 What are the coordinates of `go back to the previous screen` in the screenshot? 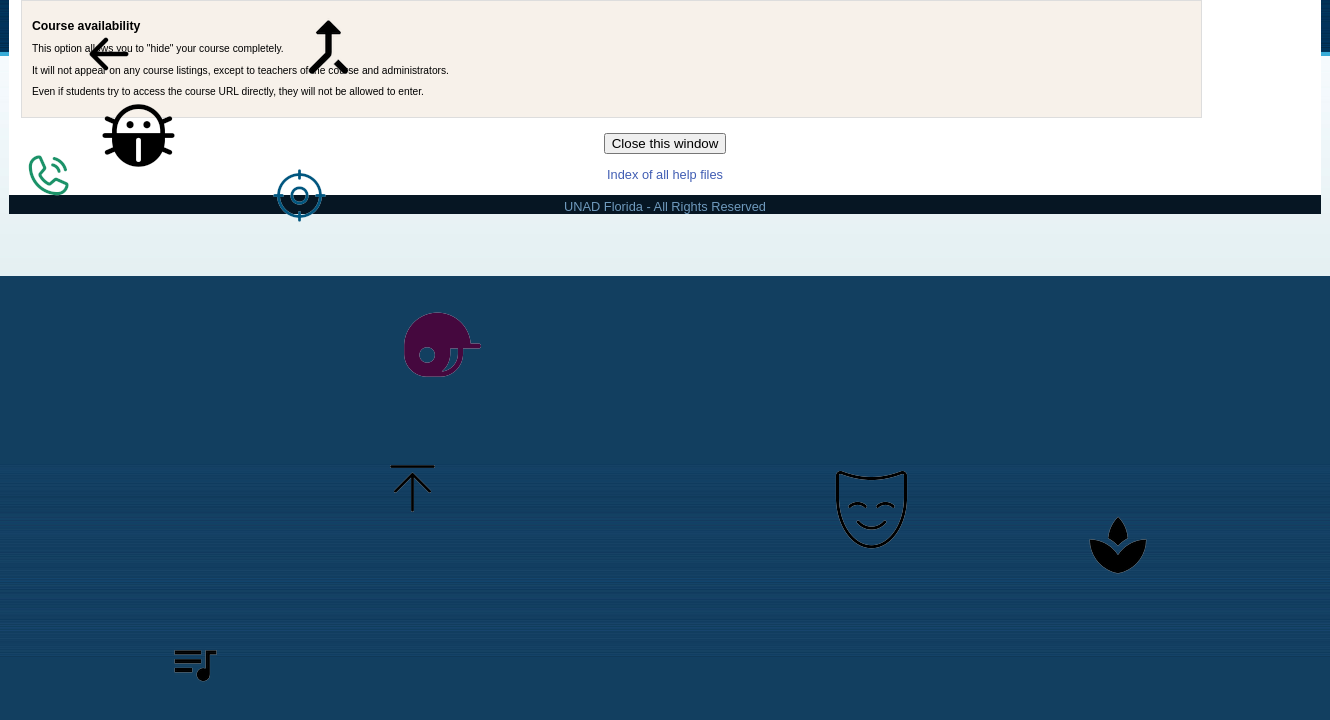 It's located at (109, 54).